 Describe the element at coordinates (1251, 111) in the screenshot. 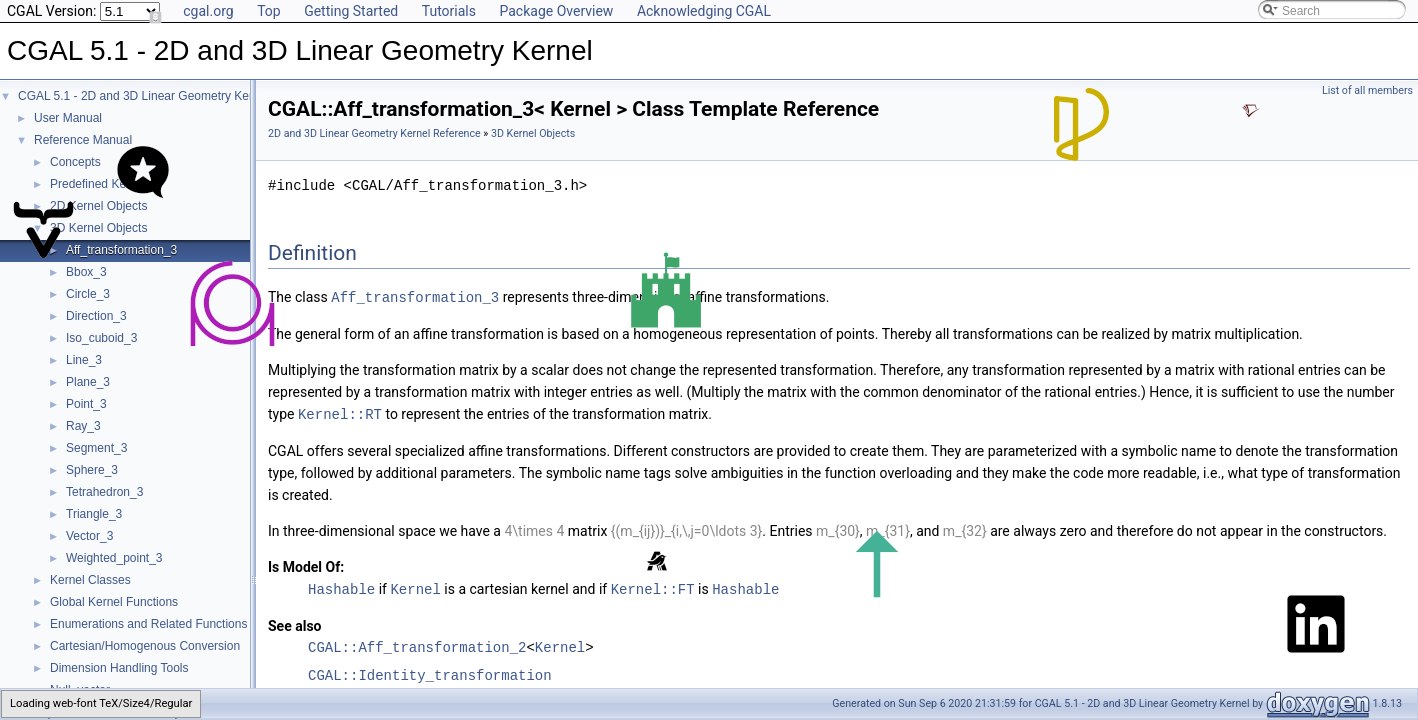

I see `open Semantic Scholar academic search` at that location.